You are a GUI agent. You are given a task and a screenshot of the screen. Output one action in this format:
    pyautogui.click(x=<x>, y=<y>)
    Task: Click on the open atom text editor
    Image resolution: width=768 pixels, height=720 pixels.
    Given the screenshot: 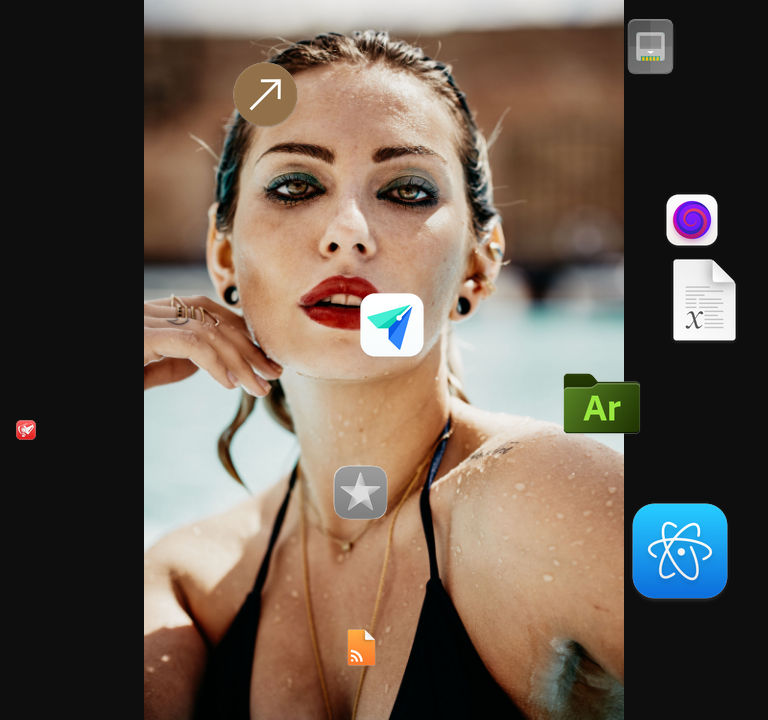 What is the action you would take?
    pyautogui.click(x=680, y=551)
    